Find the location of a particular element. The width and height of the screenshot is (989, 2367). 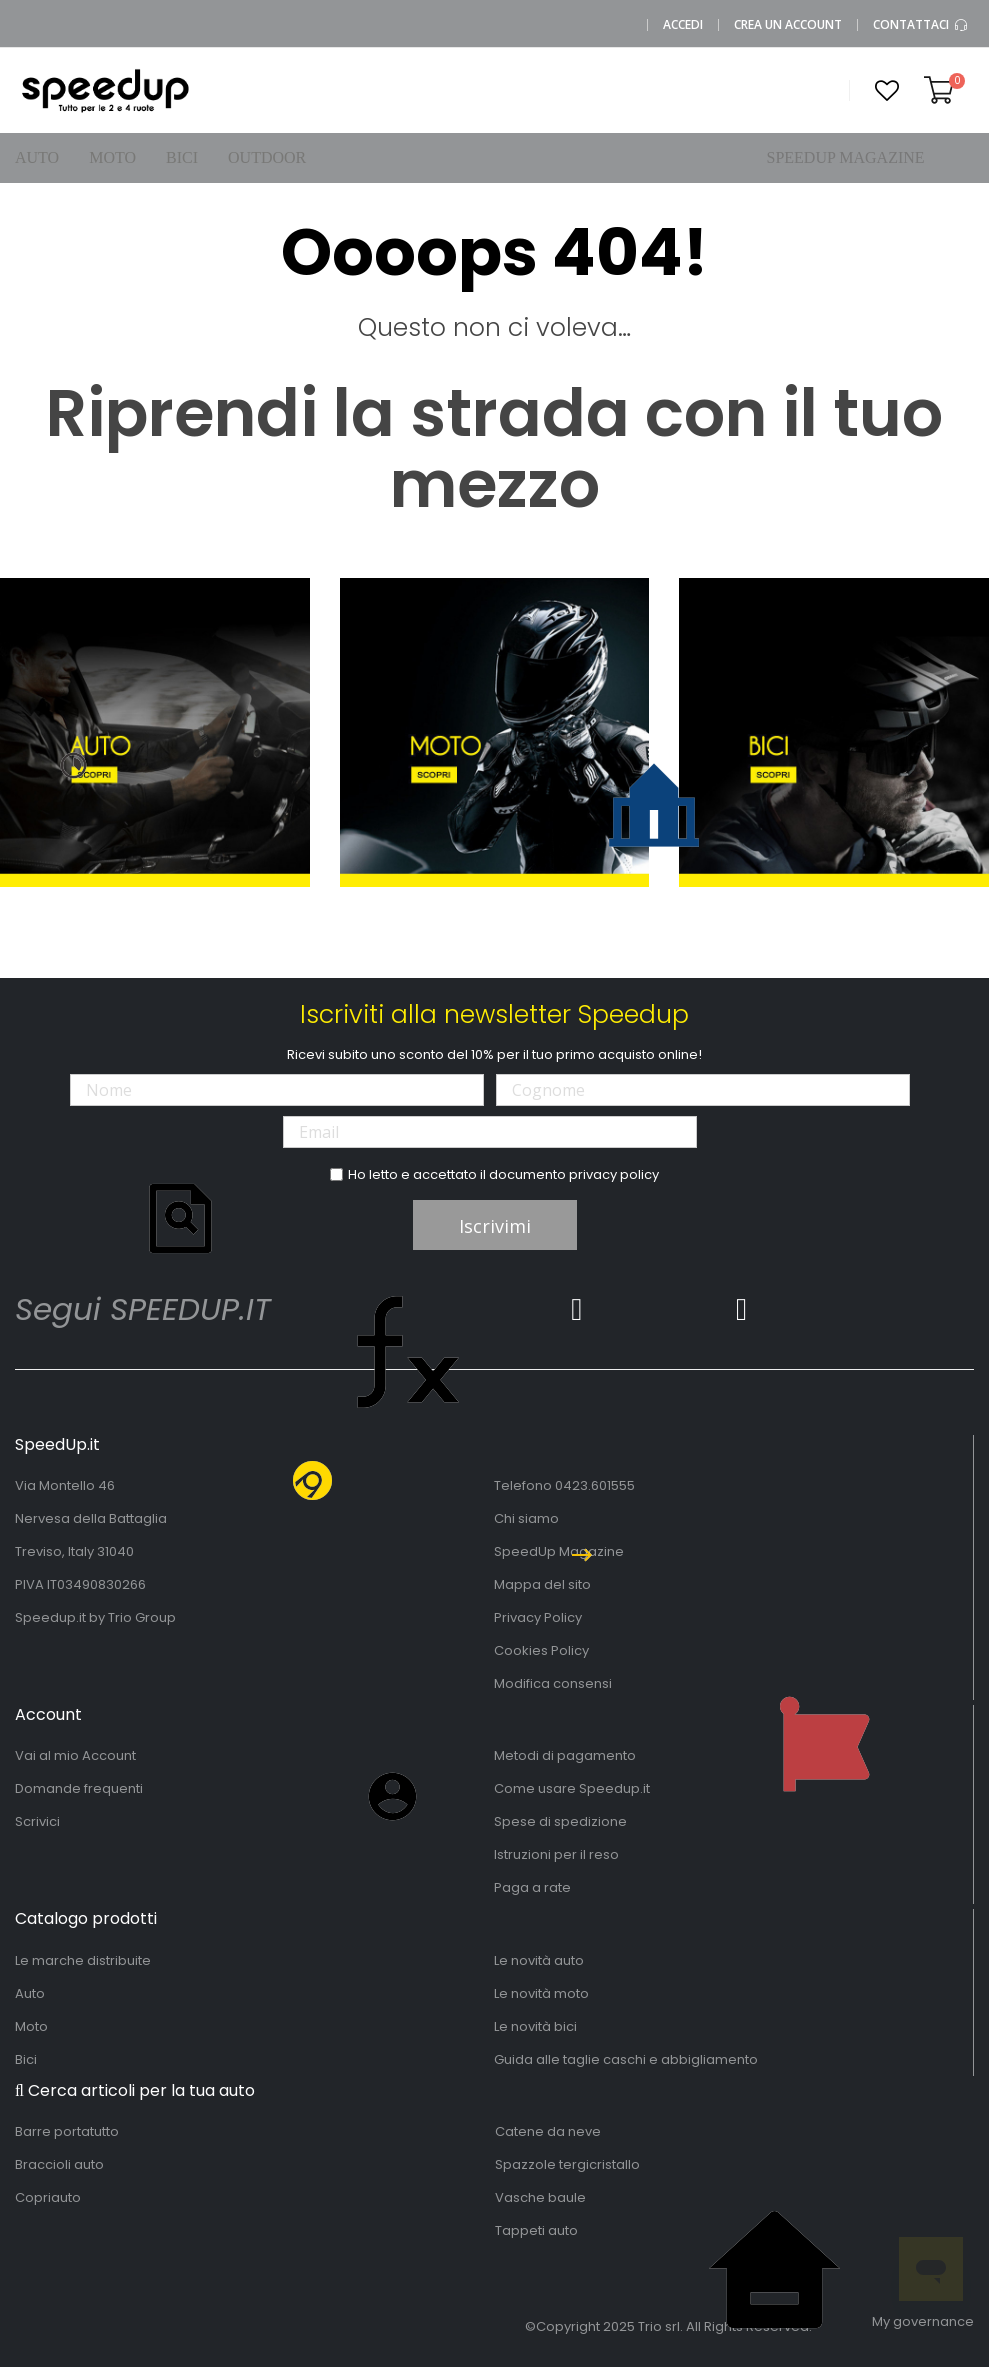

indicates progress at approximately 25% completion is located at coordinates (73, 765).